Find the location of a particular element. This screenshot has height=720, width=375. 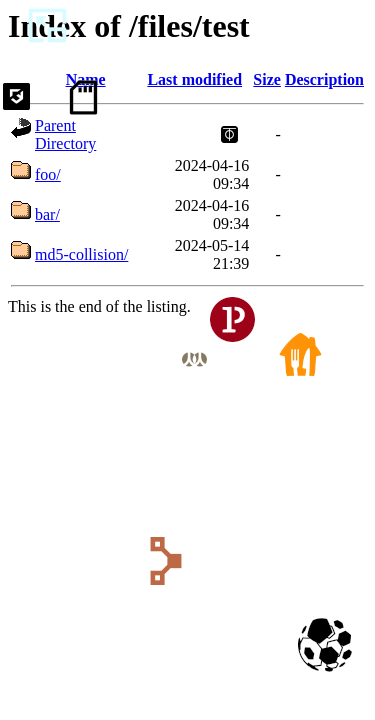

exit picture-in-picture mode is located at coordinates (47, 25).